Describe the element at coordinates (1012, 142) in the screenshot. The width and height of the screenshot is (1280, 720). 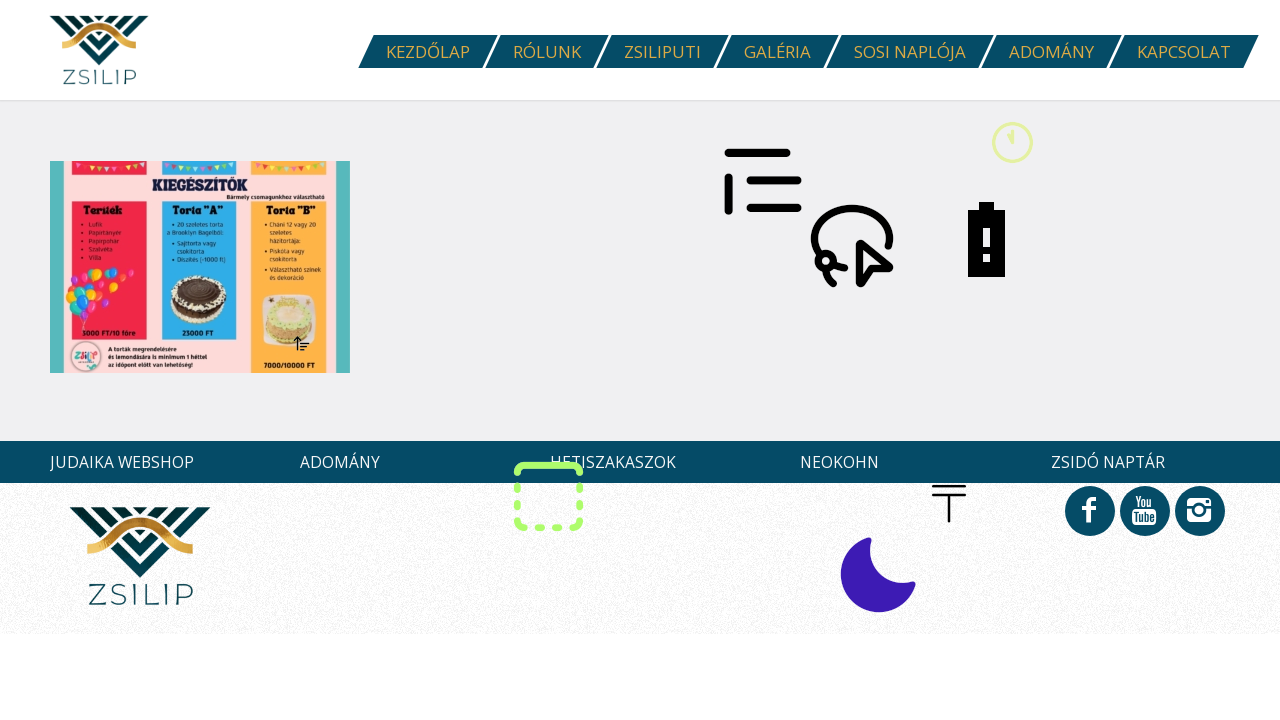
I see `indicates 11 o'clock time` at that location.